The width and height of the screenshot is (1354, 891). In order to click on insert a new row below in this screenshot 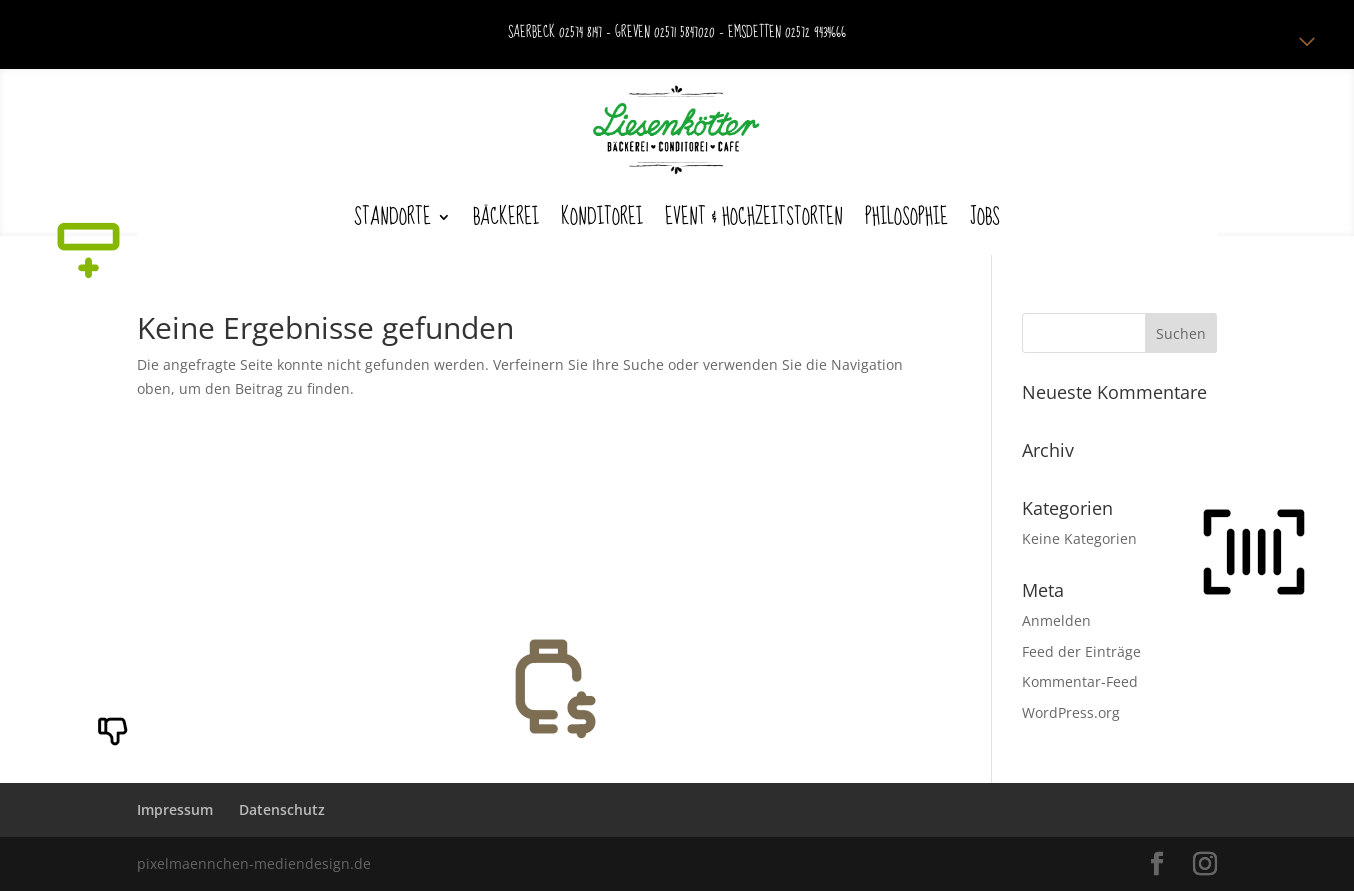, I will do `click(88, 250)`.